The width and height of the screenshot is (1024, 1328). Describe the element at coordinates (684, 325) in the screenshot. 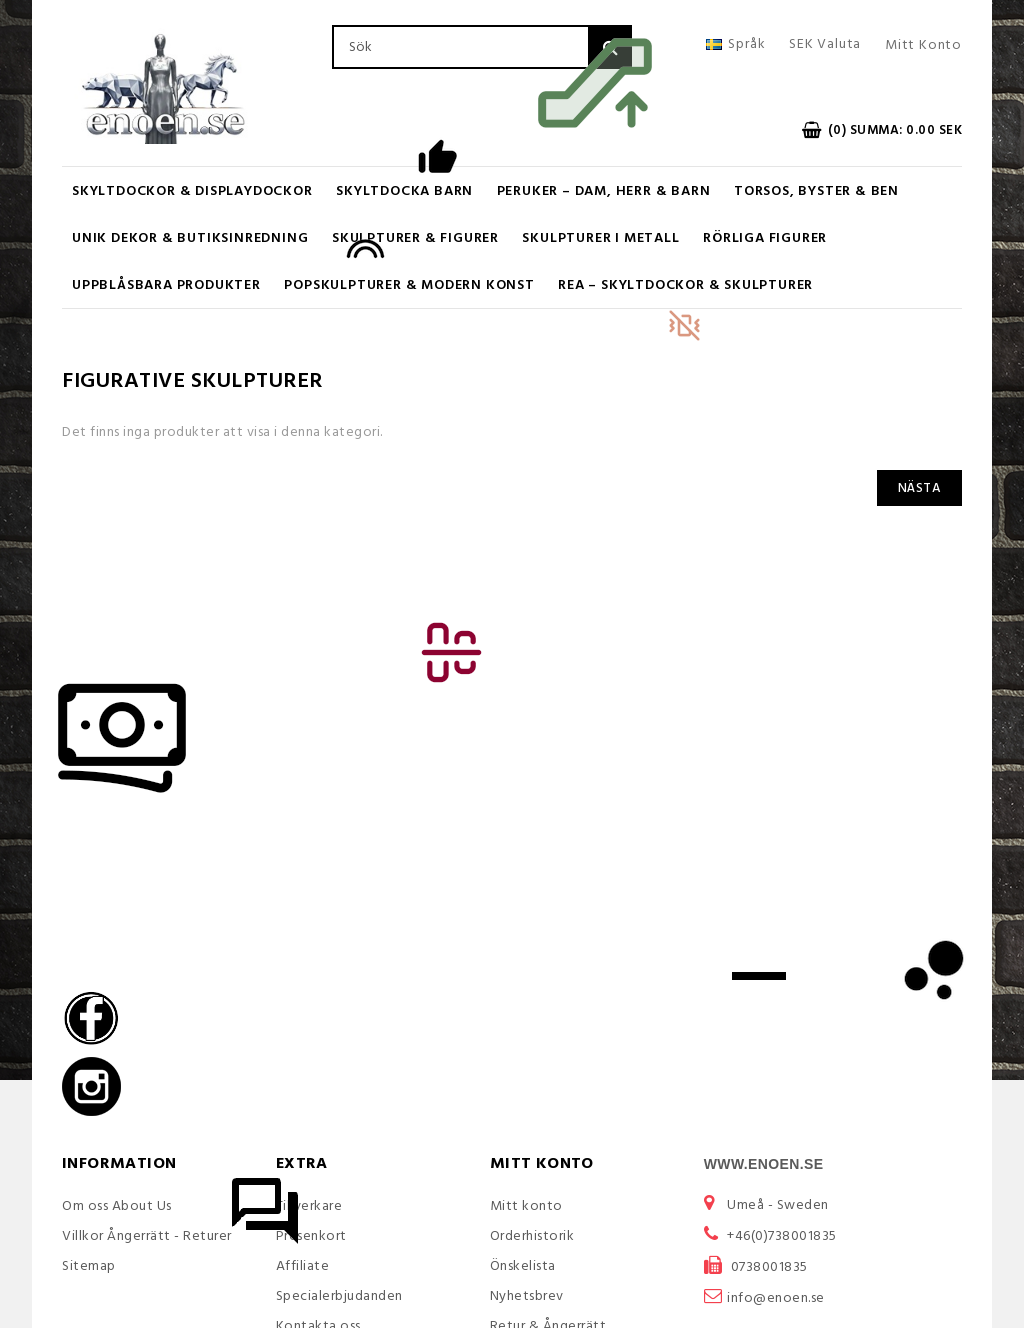

I see `disable vibration mode` at that location.